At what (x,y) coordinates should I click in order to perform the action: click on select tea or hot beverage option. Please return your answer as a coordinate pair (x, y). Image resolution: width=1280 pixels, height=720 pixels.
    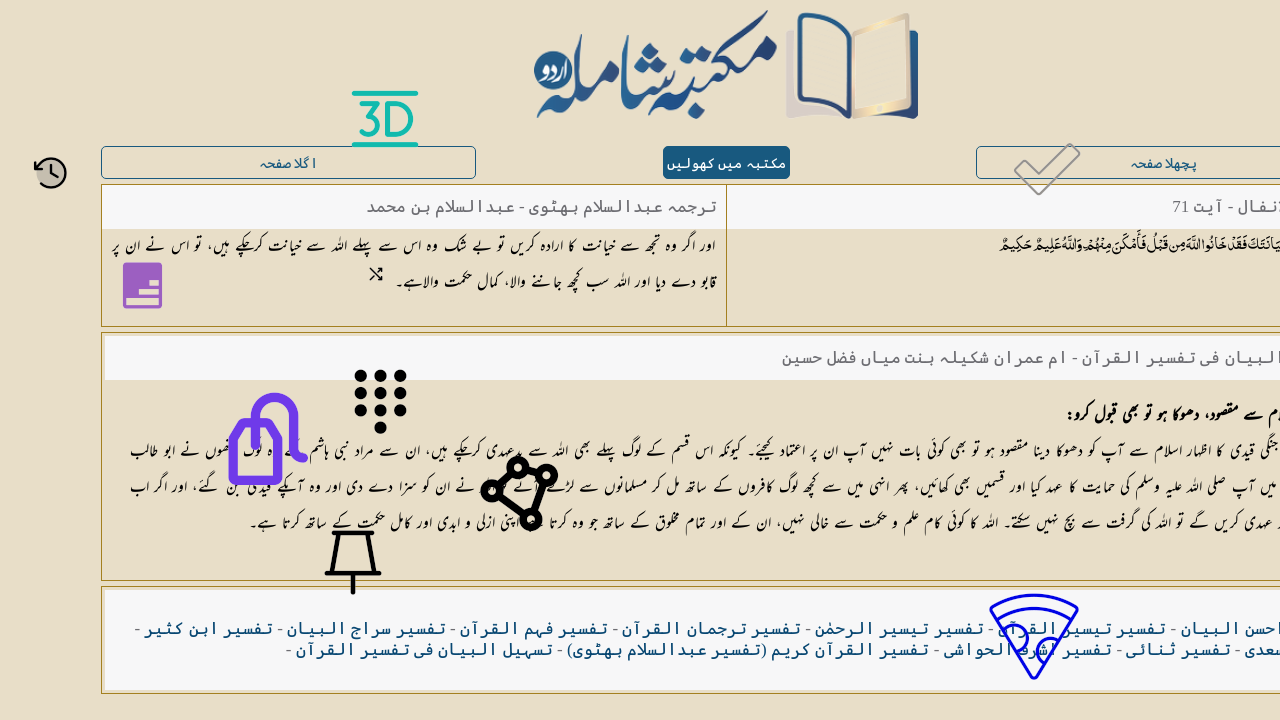
    Looking at the image, I should click on (265, 442).